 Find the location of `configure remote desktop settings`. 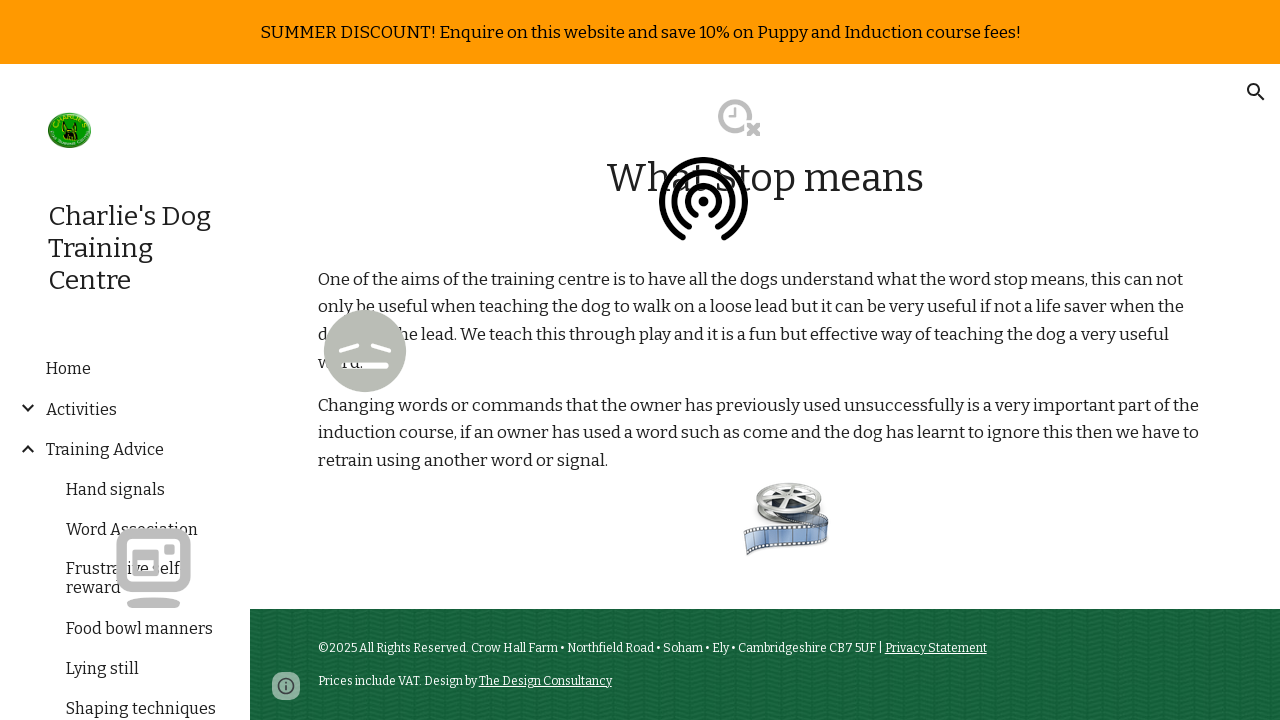

configure remote desktop settings is located at coordinates (153, 565).